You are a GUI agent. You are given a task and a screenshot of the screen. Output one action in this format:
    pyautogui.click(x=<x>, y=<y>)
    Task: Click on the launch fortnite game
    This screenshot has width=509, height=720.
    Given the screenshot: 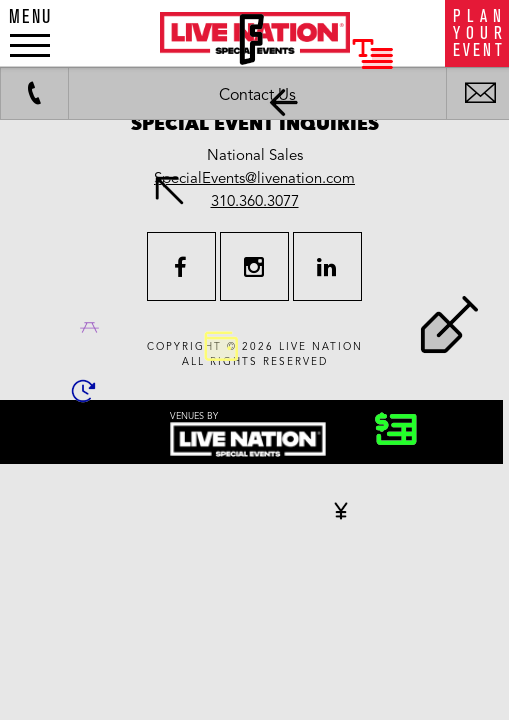 What is the action you would take?
    pyautogui.click(x=252, y=39)
    